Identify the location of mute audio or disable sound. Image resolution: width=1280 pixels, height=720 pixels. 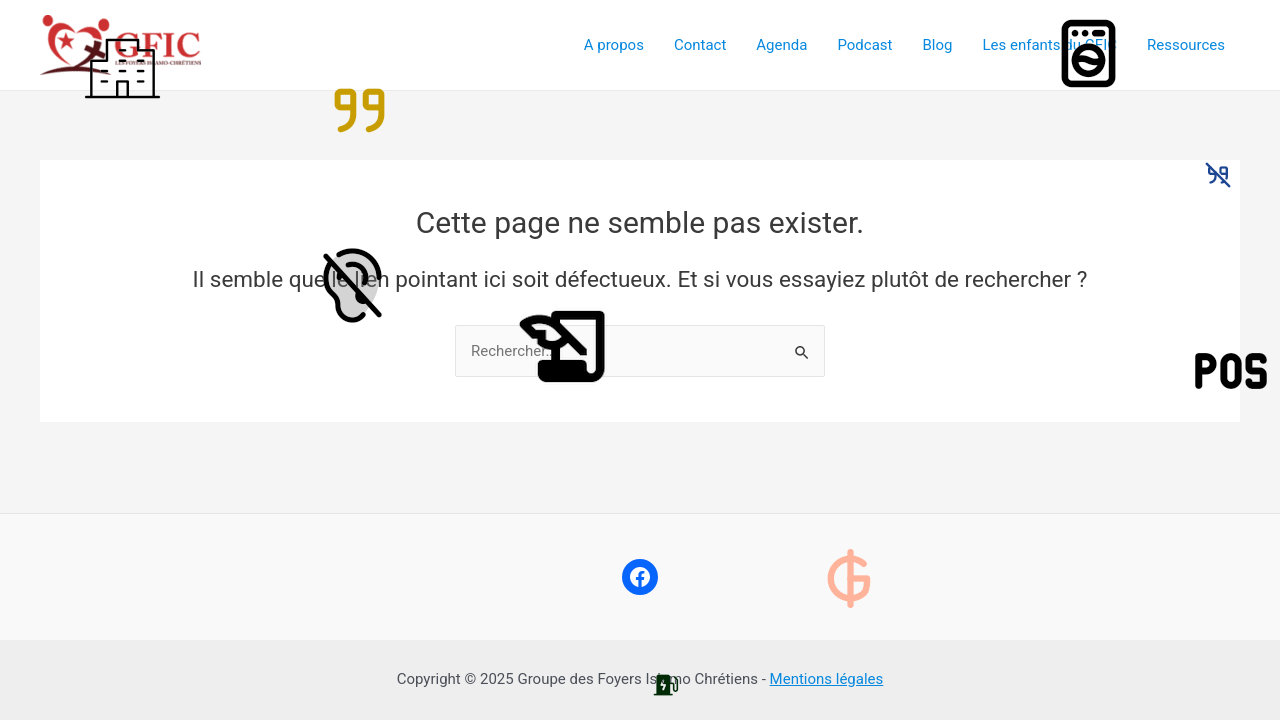
(352, 285).